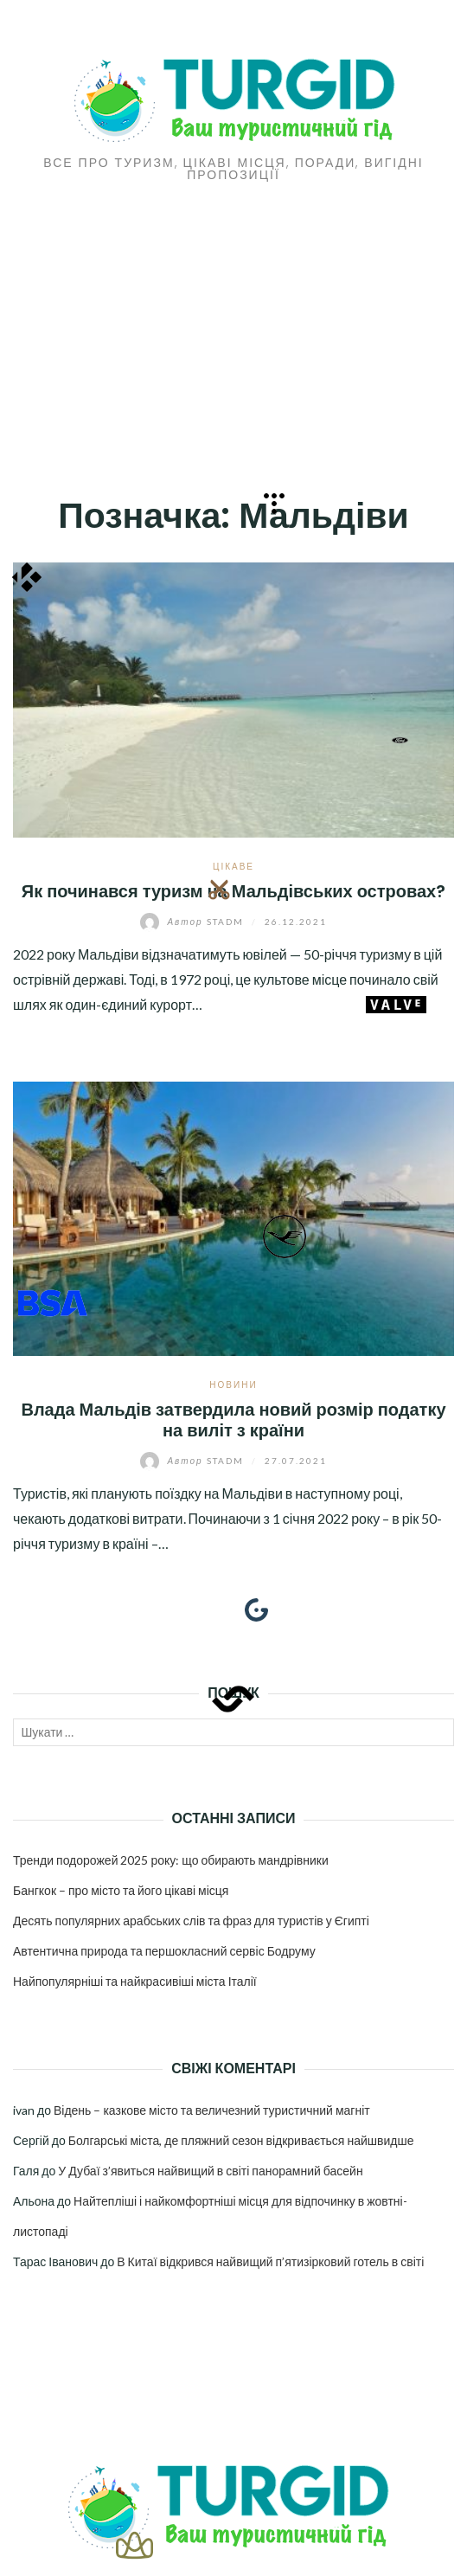  Describe the element at coordinates (396, 1005) in the screenshot. I see `valve corporation logo` at that location.